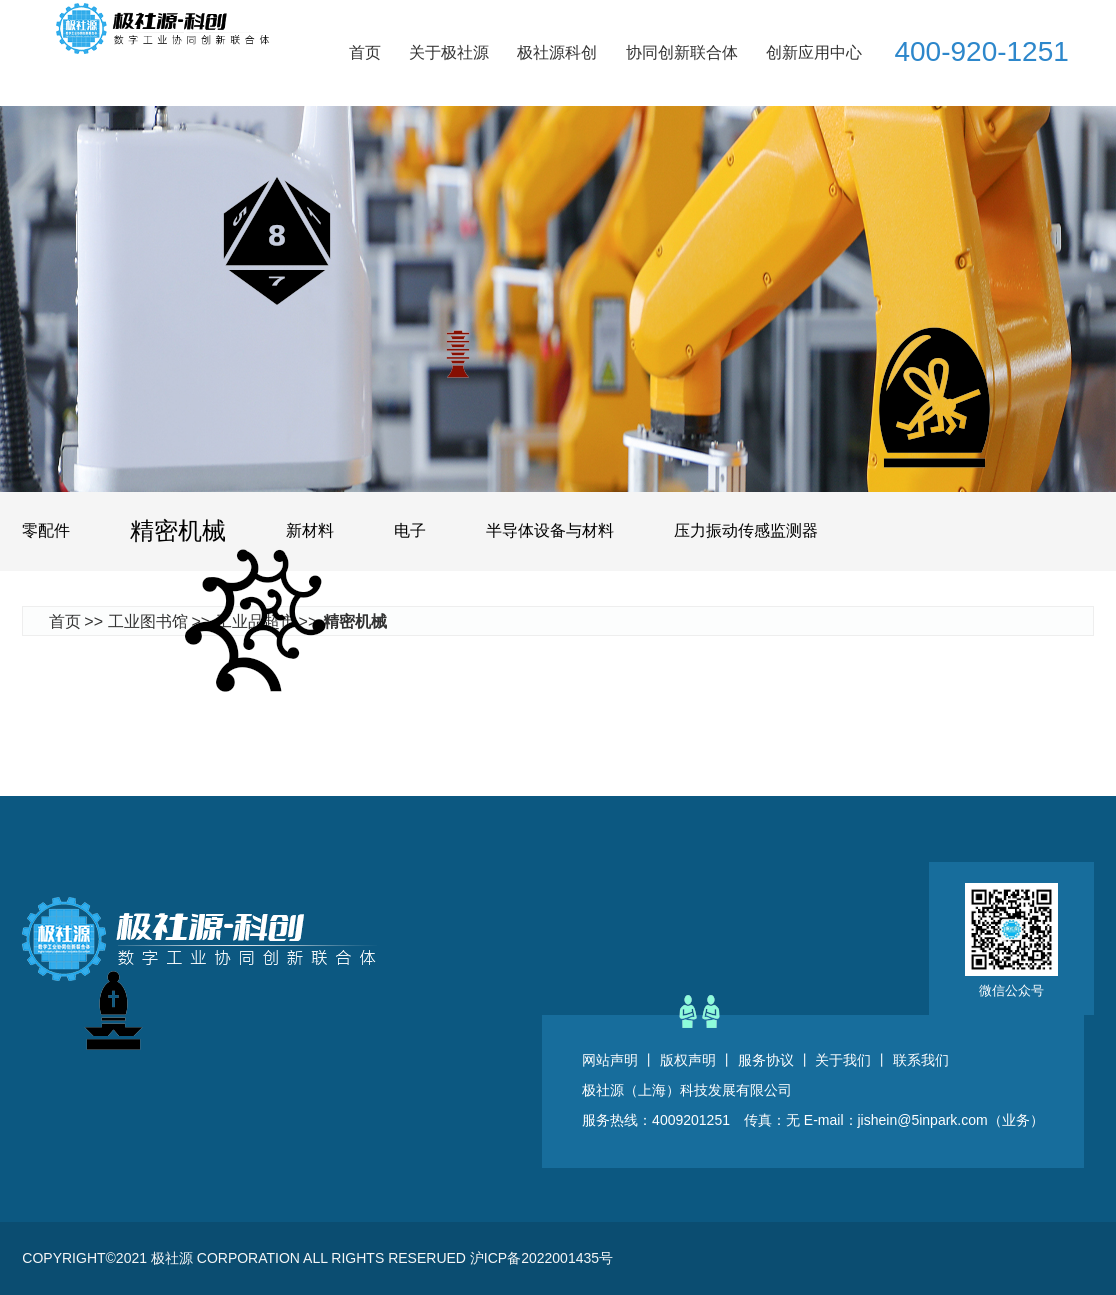 The image size is (1116, 1295). What do you see at coordinates (699, 1011) in the screenshot?
I see `start a face-to-face meeting or video call` at bounding box center [699, 1011].